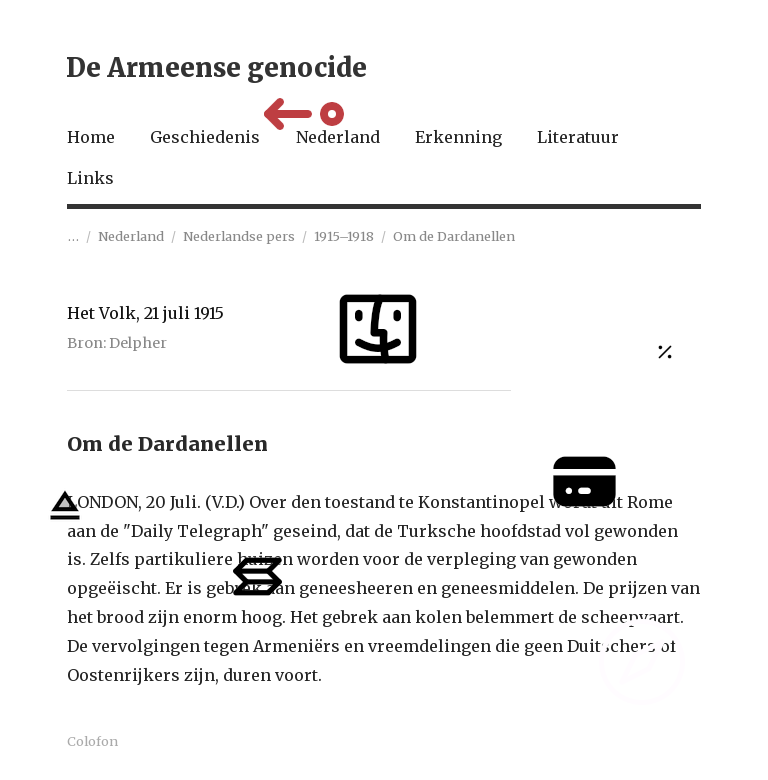  Describe the element at coordinates (665, 352) in the screenshot. I see `view or apply a discount` at that location.